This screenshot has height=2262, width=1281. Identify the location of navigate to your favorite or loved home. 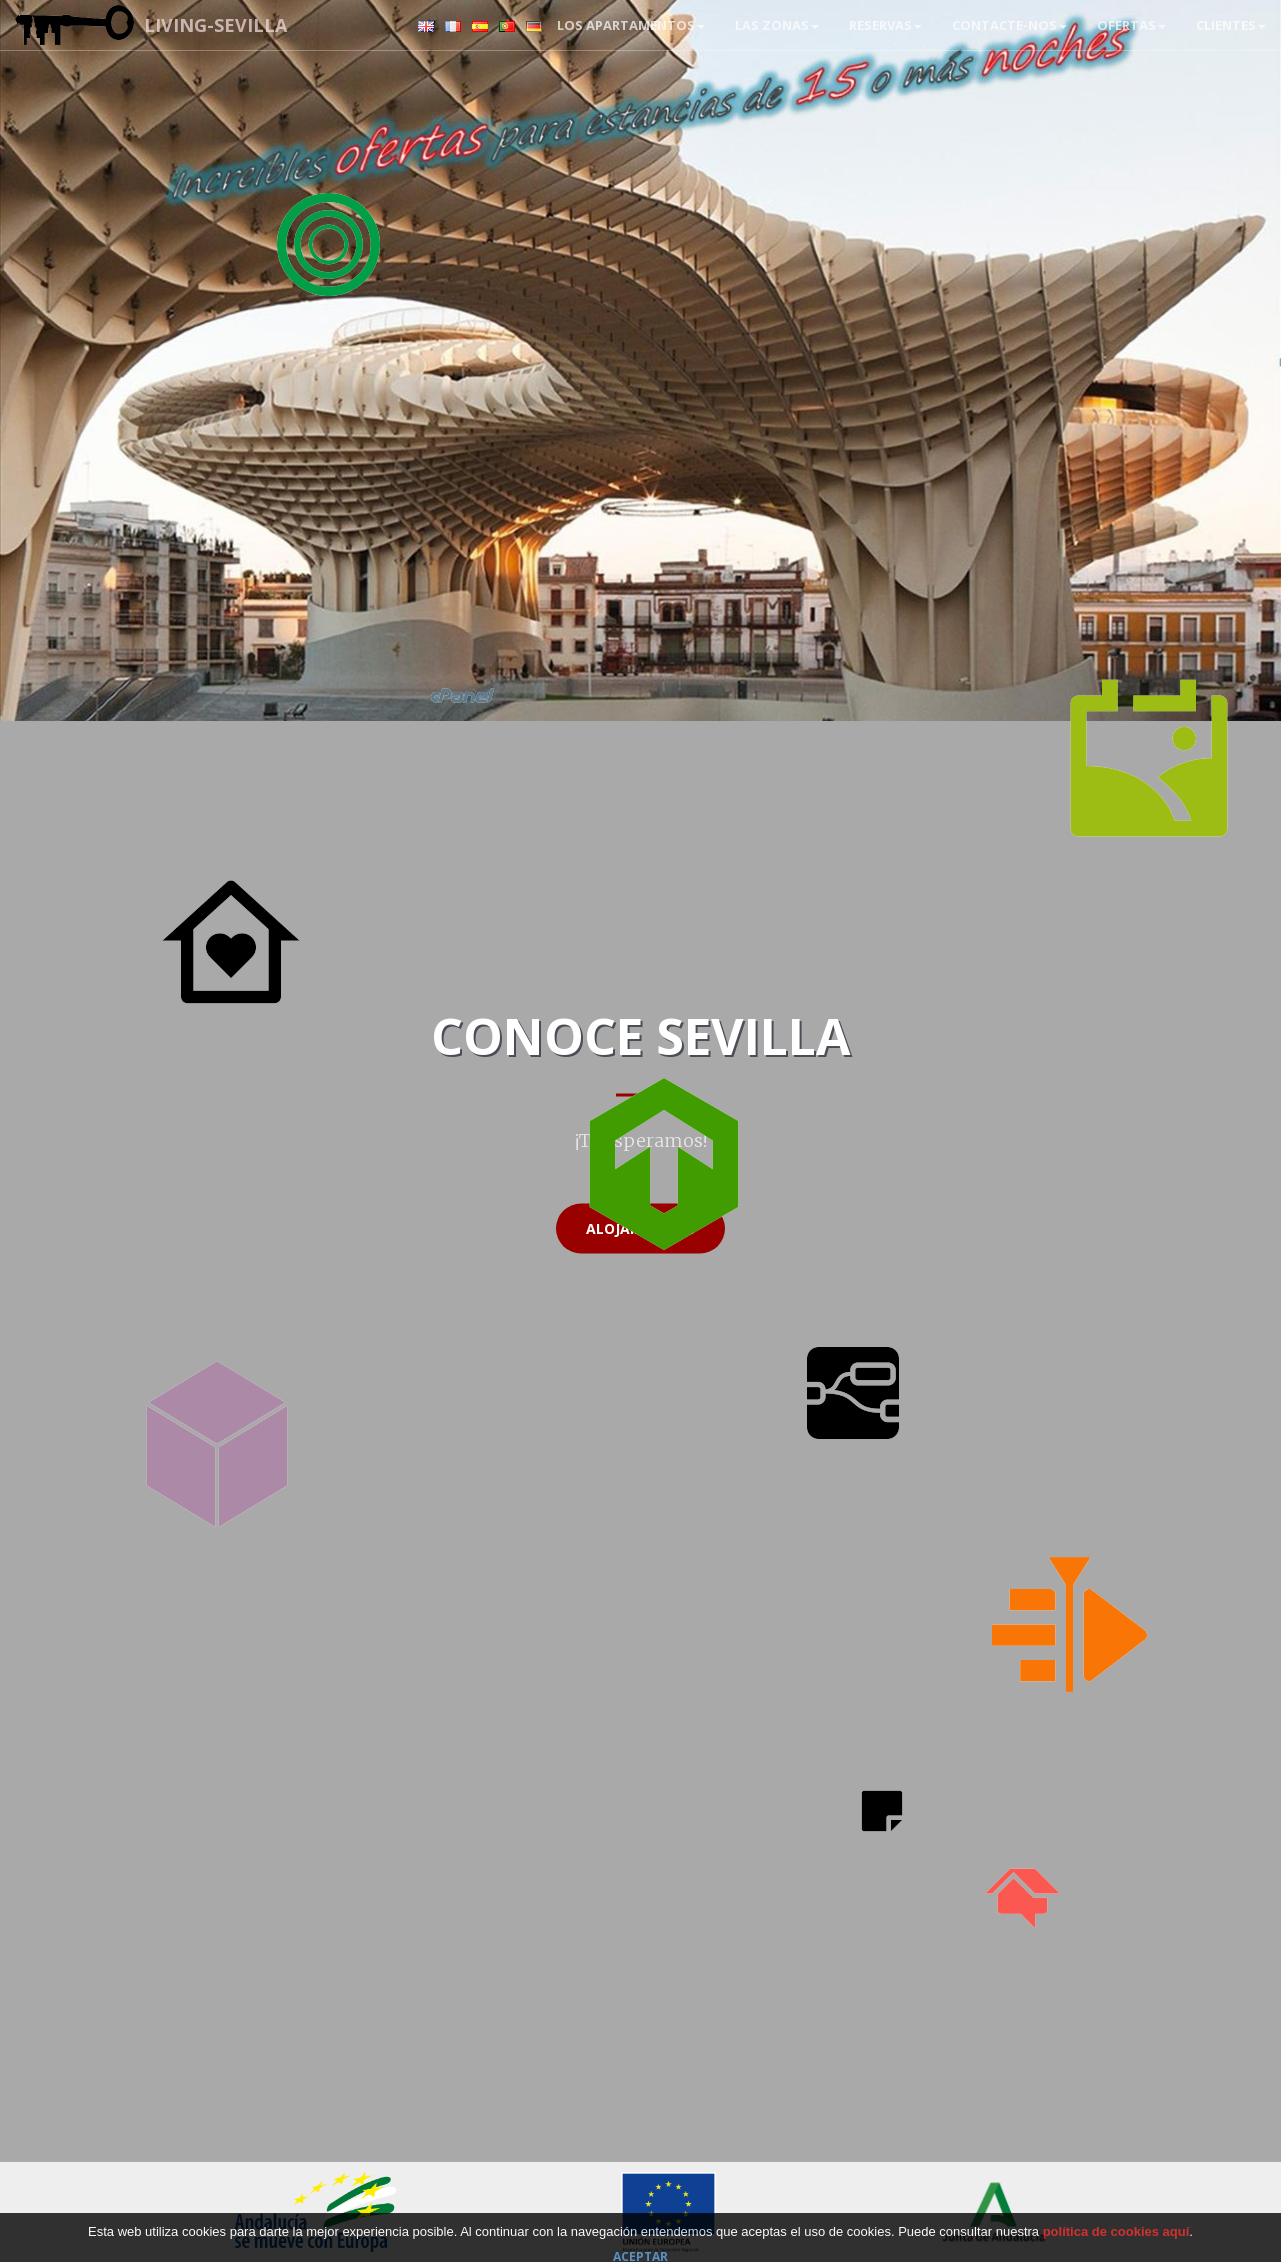
(231, 947).